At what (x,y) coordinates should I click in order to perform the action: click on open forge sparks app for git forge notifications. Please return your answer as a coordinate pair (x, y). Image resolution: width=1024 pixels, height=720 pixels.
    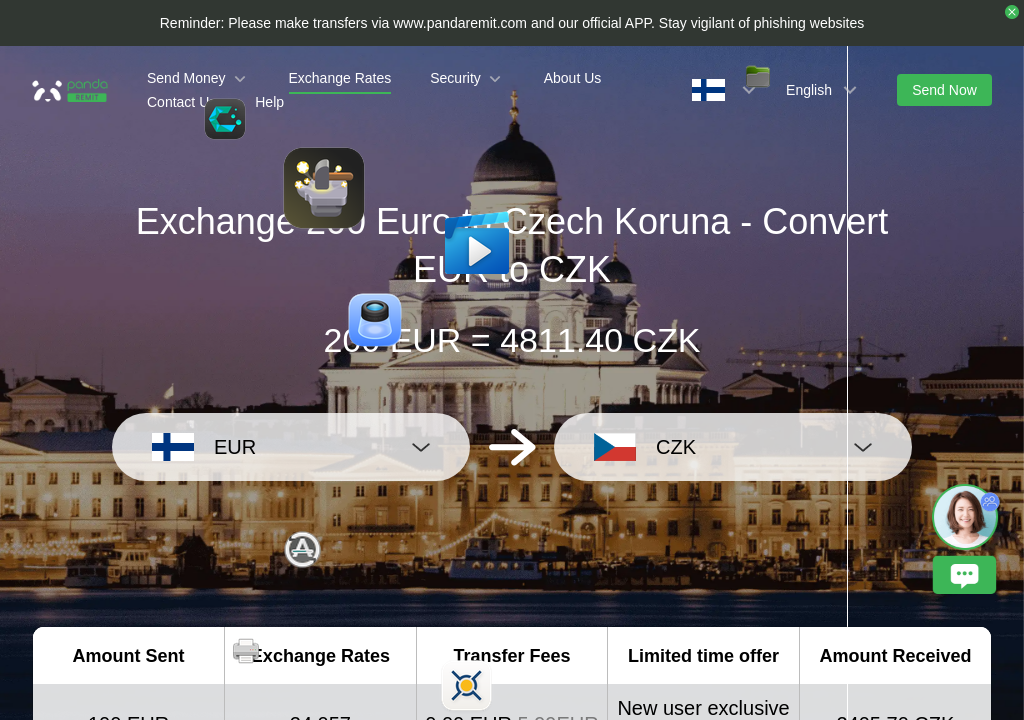
    Looking at the image, I should click on (324, 188).